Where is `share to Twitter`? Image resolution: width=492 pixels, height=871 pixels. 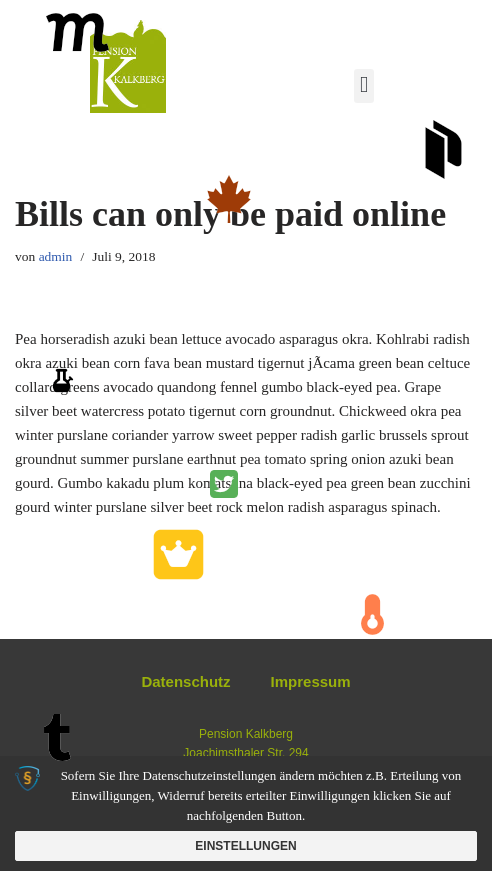 share to Twitter is located at coordinates (224, 484).